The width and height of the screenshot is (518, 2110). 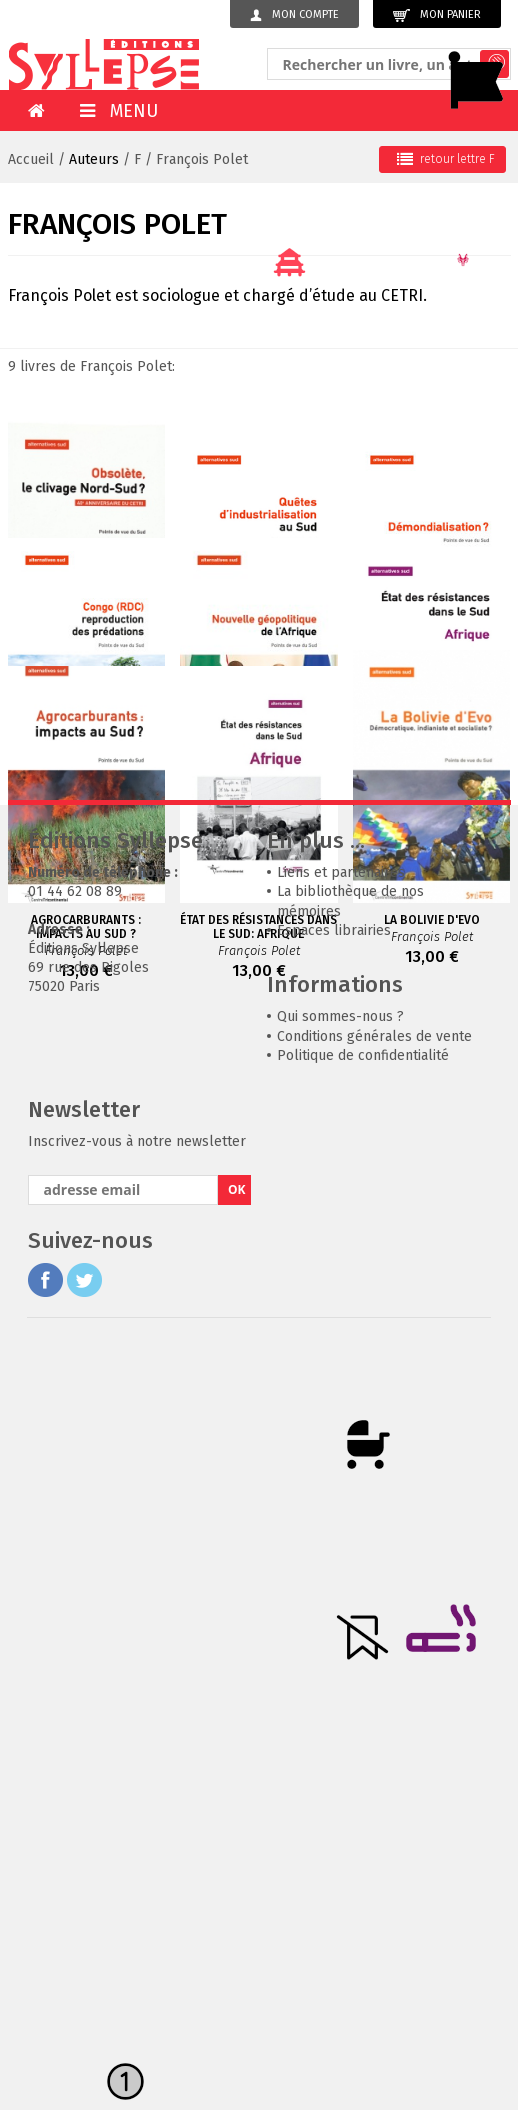 What do you see at coordinates (289, 262) in the screenshot?
I see `indicates a buddhist temple or vihara location` at bounding box center [289, 262].